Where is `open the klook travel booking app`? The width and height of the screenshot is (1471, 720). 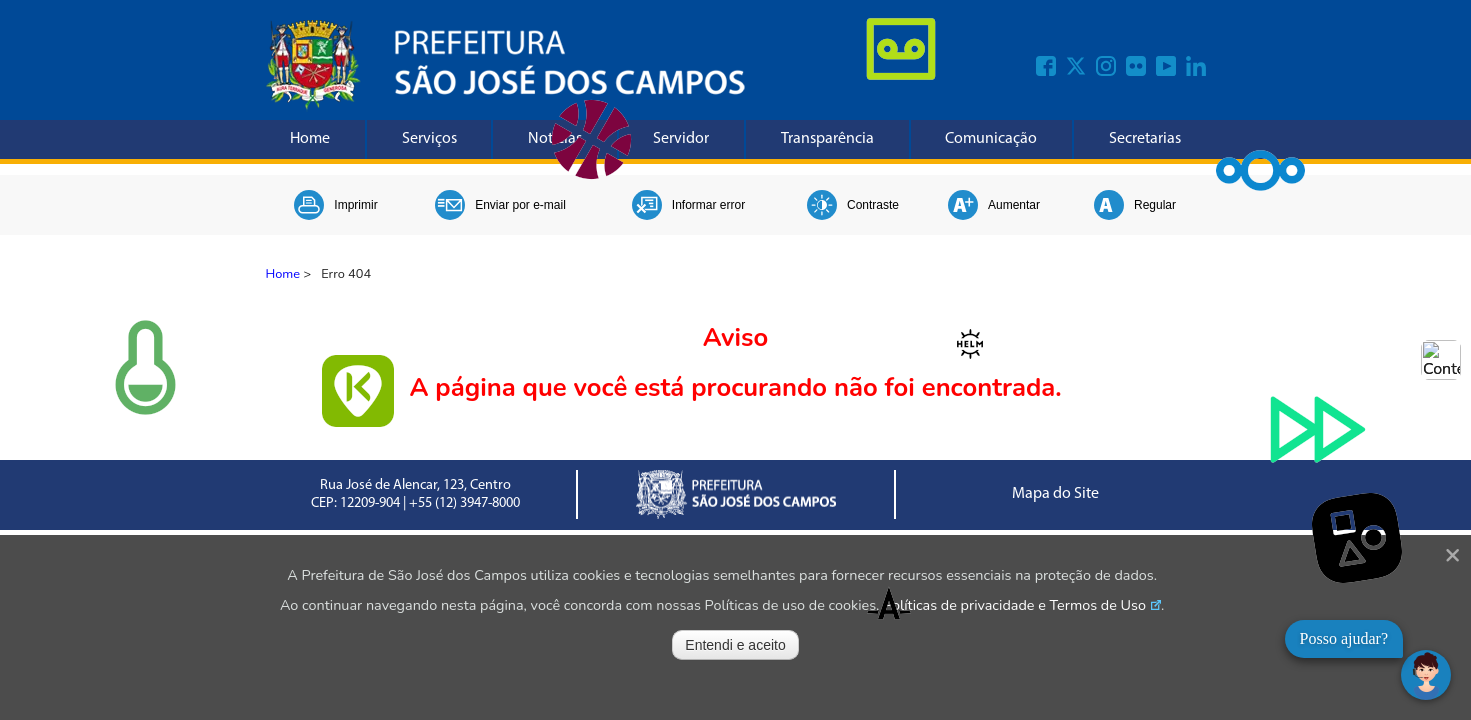
open the klook travel booking app is located at coordinates (358, 391).